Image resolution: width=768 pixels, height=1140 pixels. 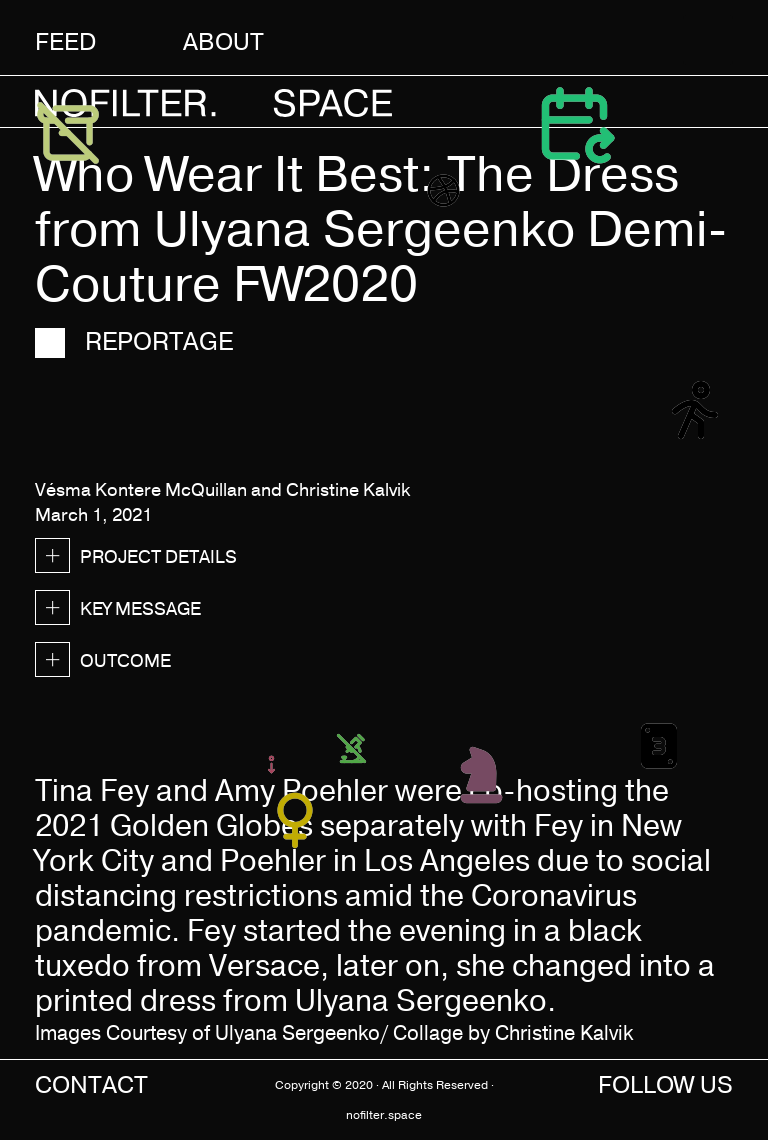 I want to click on indicates female gender option, so click(x=295, y=819).